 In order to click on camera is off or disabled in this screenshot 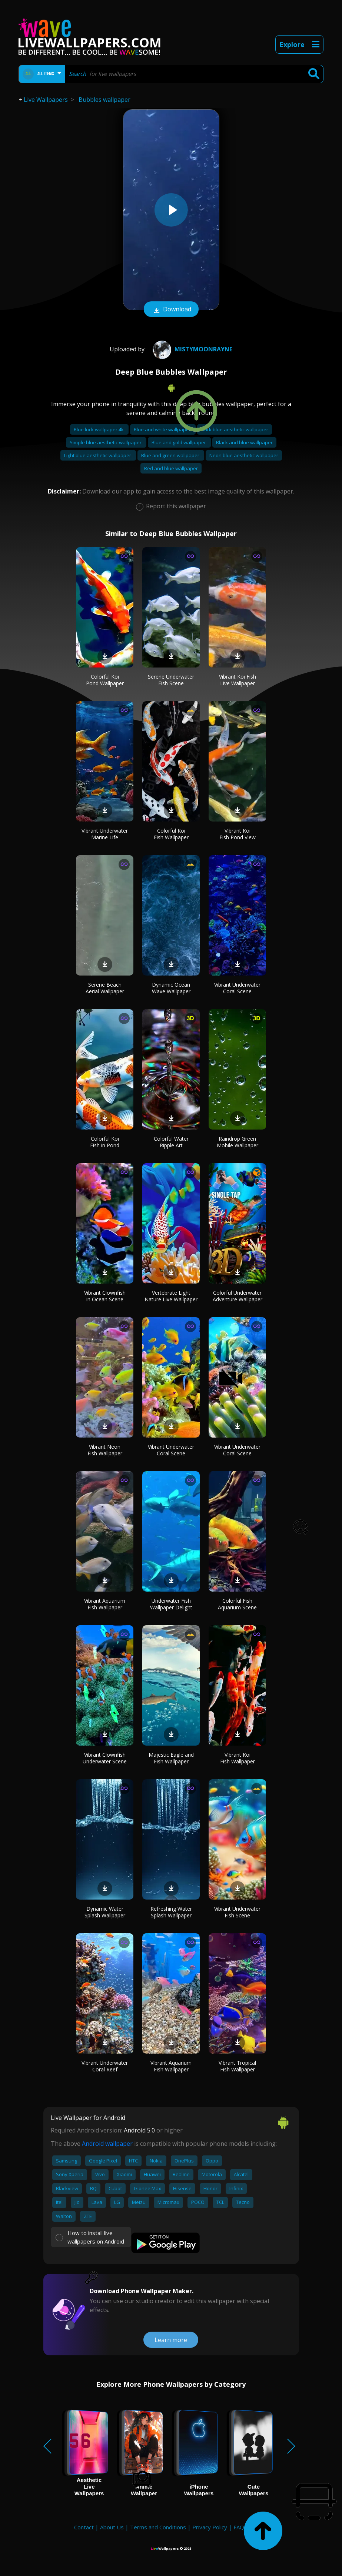, I will do `click(230, 1378)`.